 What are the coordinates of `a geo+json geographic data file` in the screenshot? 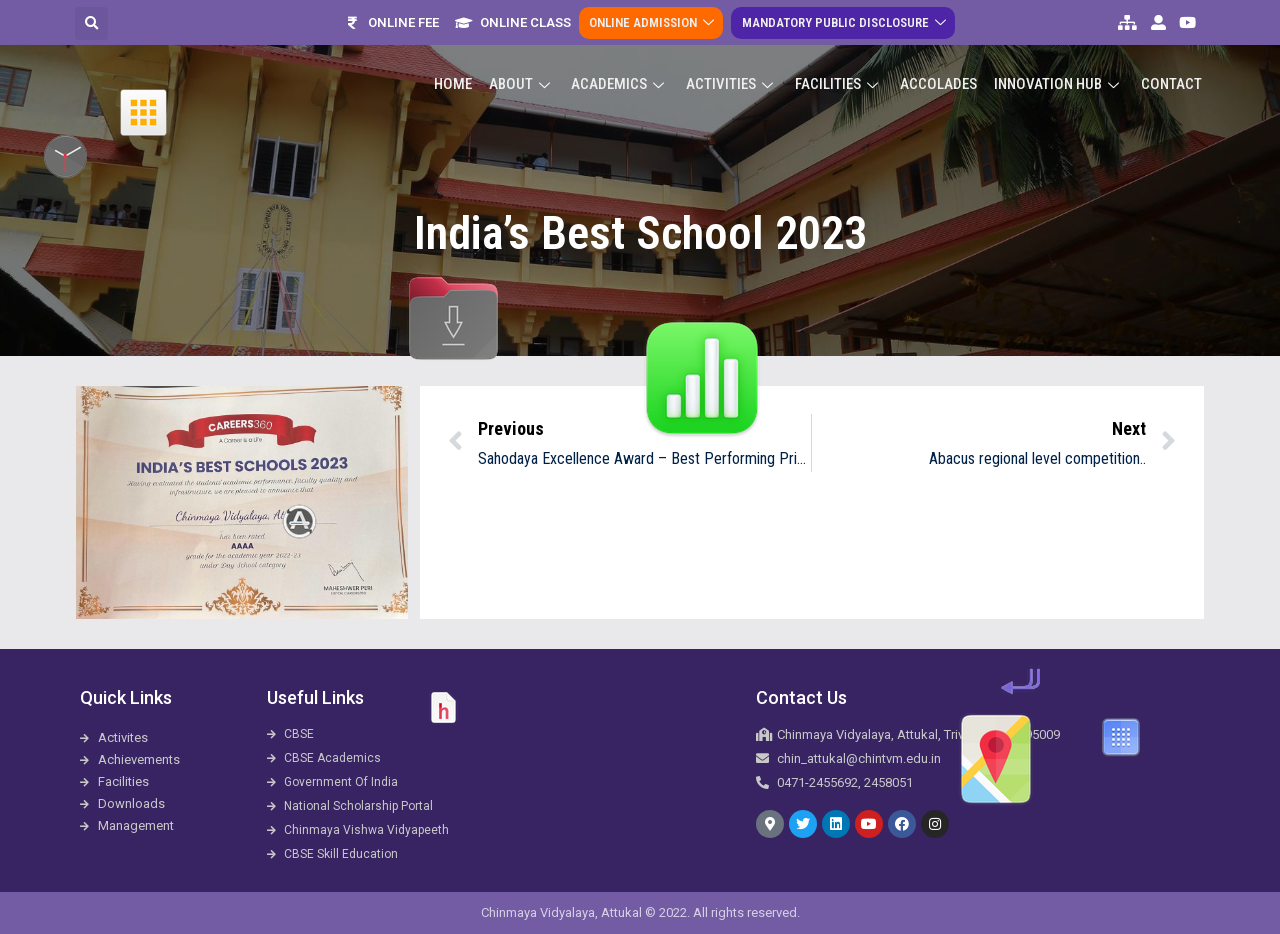 It's located at (996, 759).